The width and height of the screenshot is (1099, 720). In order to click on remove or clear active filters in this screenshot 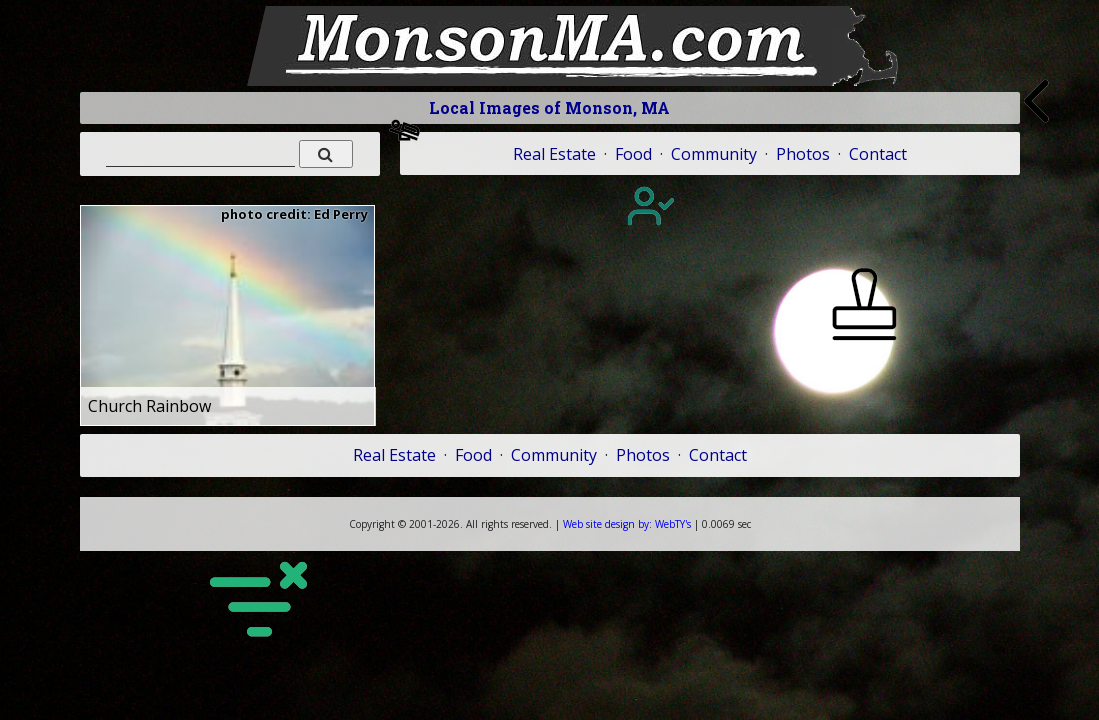, I will do `click(259, 608)`.